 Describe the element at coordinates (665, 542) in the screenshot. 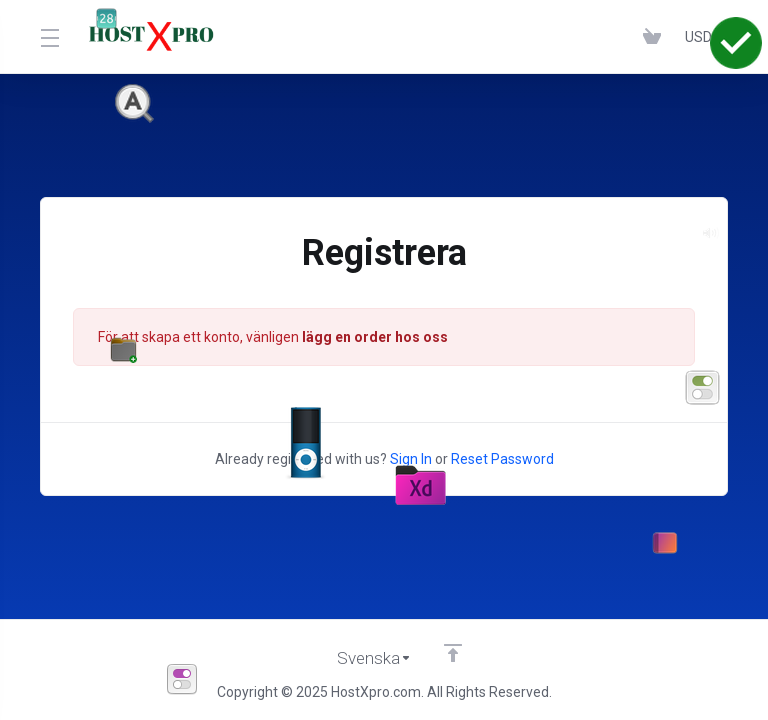

I see `access the desktop folder` at that location.